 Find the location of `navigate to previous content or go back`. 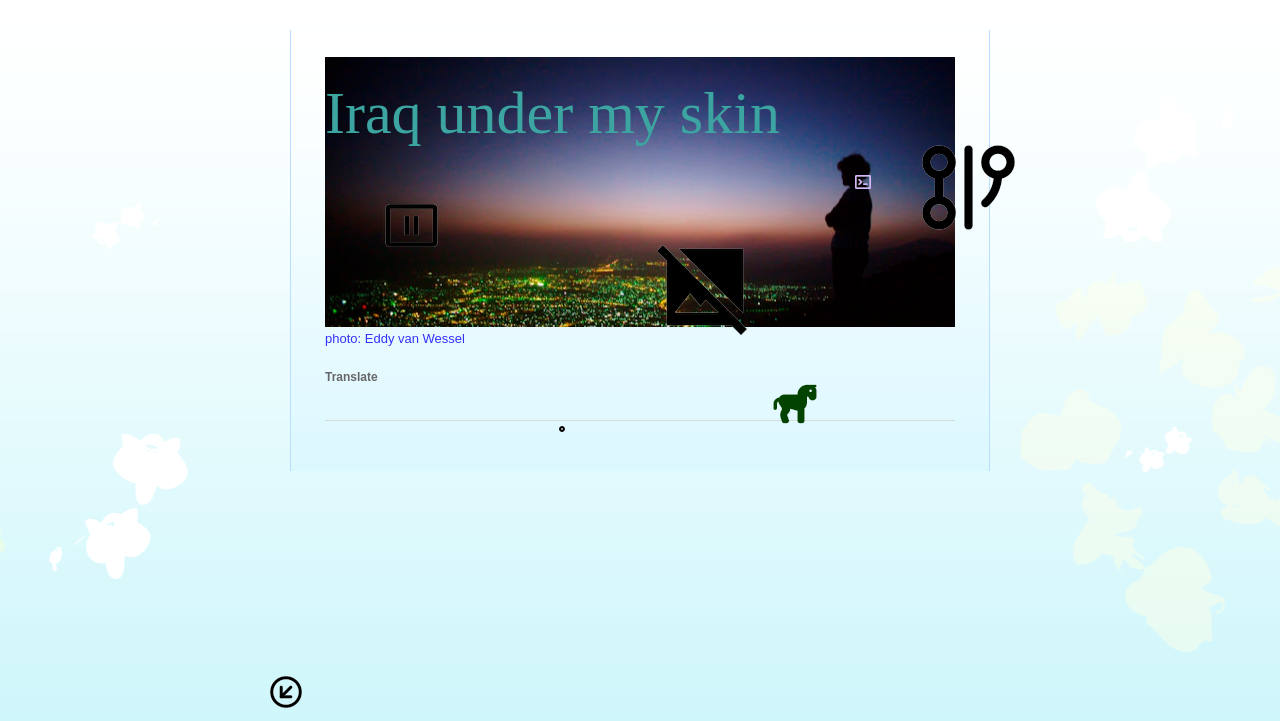

navigate to previous content or go back is located at coordinates (286, 692).